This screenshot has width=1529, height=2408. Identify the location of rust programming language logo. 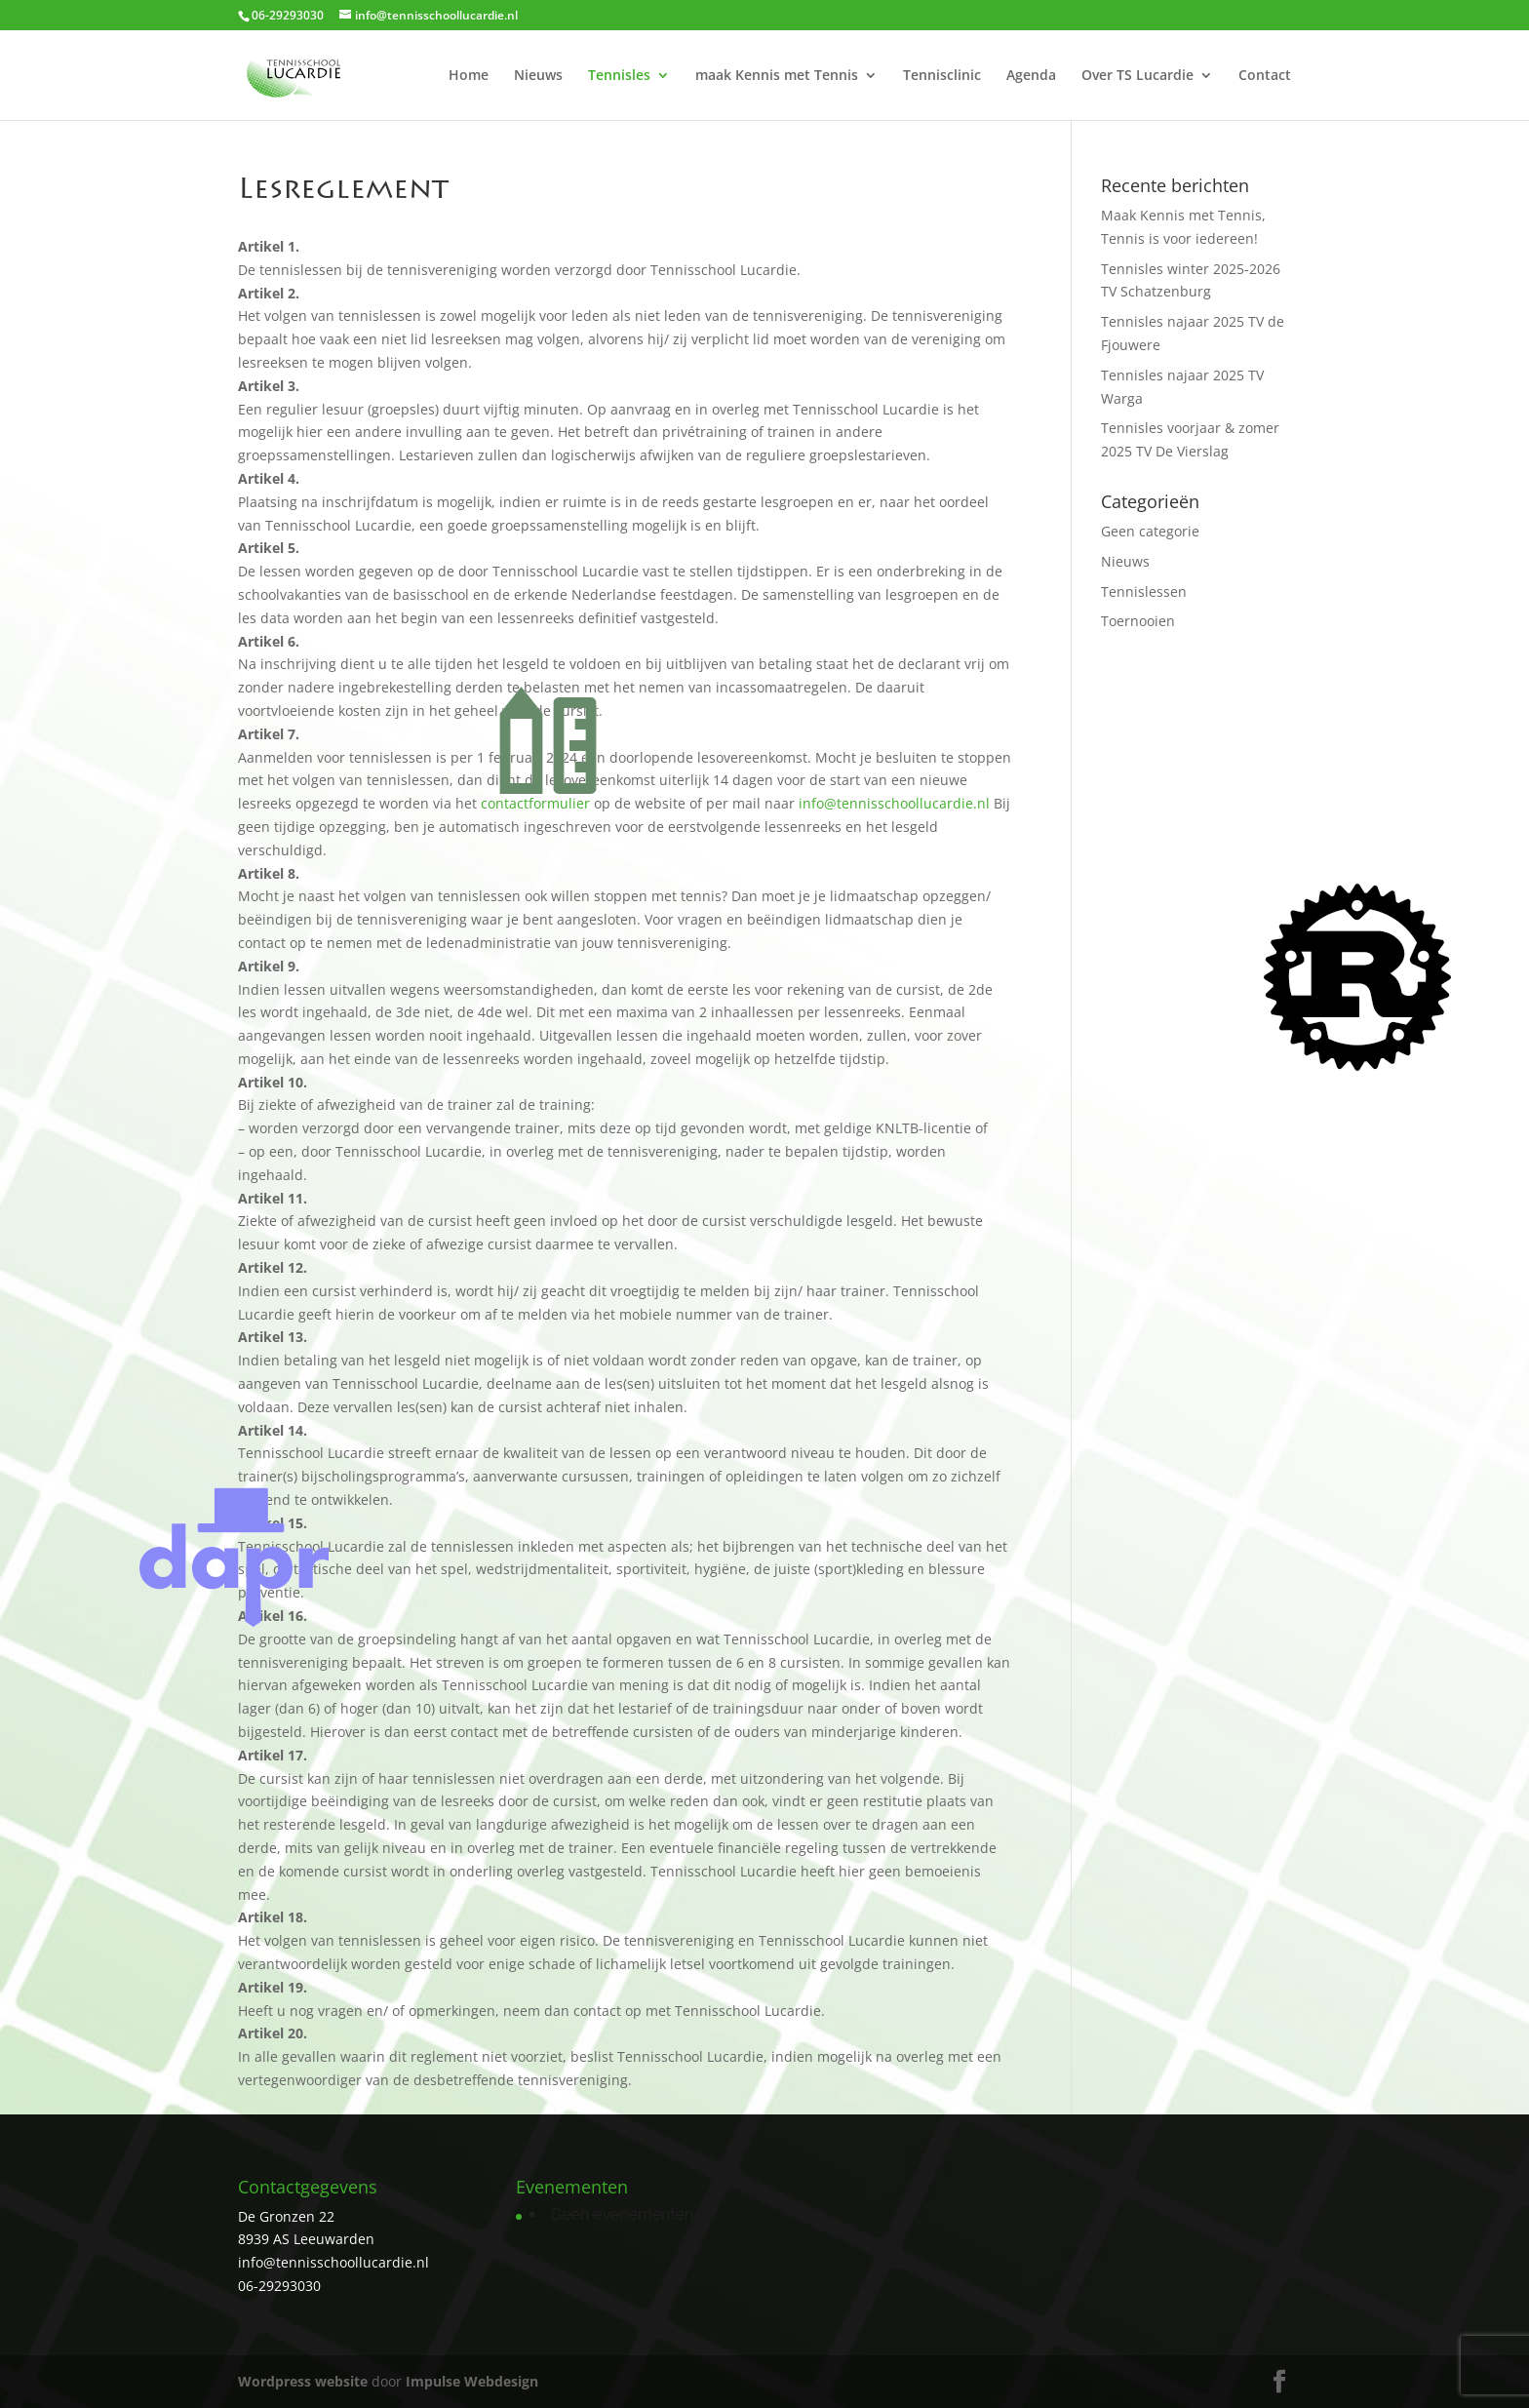
(1357, 977).